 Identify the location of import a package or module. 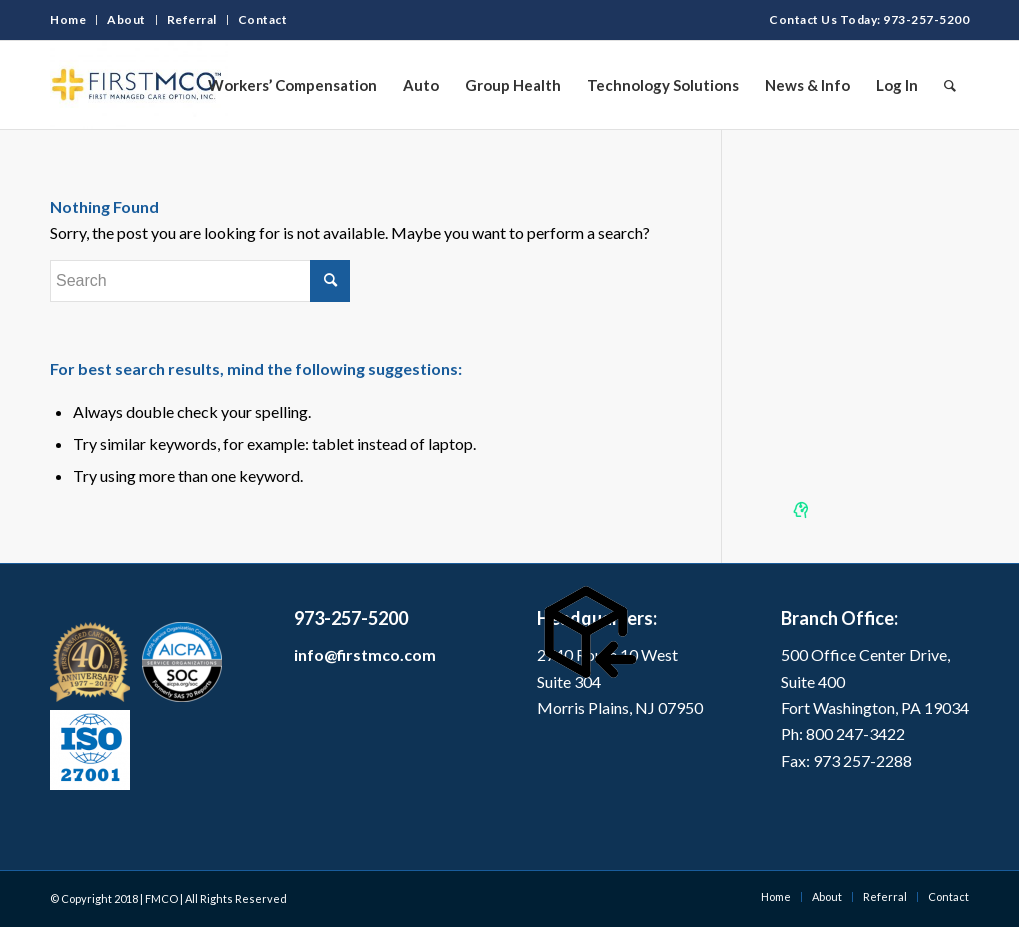
(586, 632).